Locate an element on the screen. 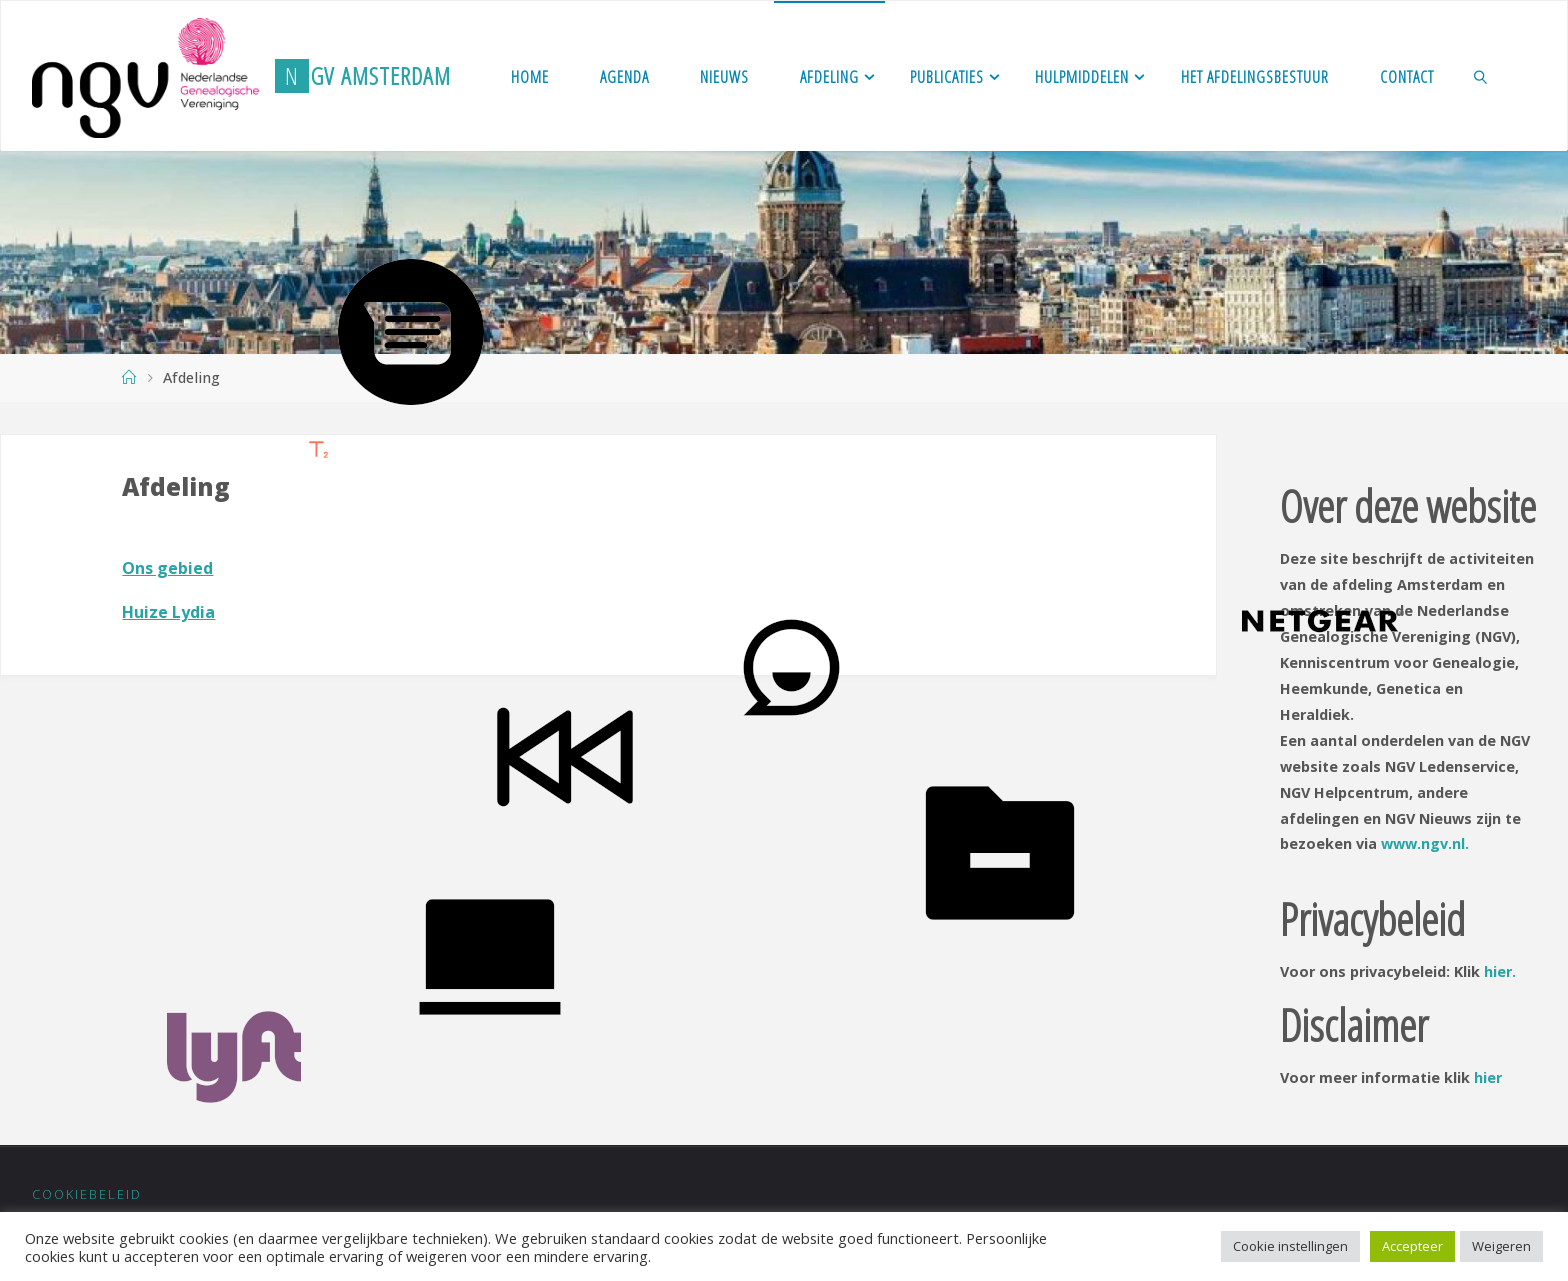  view device information for macbook is located at coordinates (490, 957).